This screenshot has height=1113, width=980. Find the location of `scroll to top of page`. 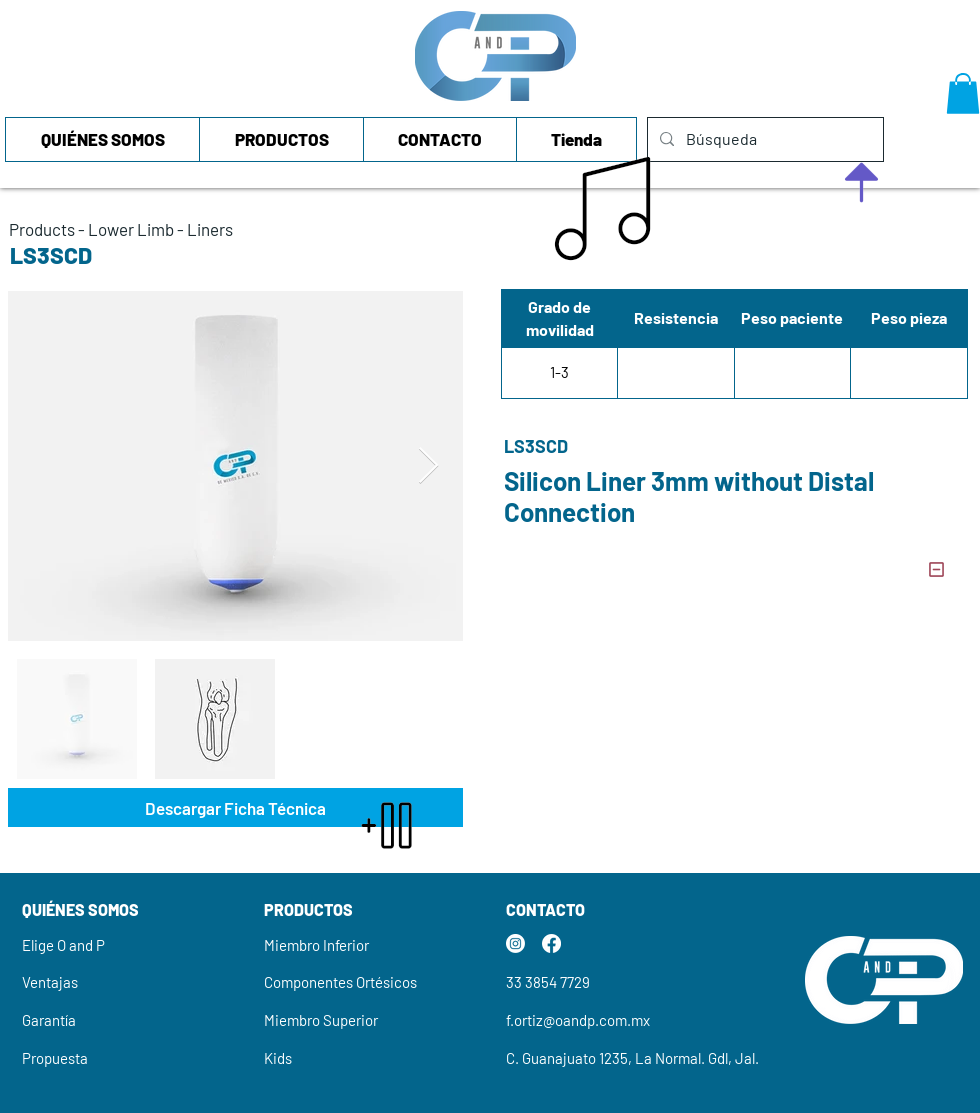

scroll to top of page is located at coordinates (861, 182).